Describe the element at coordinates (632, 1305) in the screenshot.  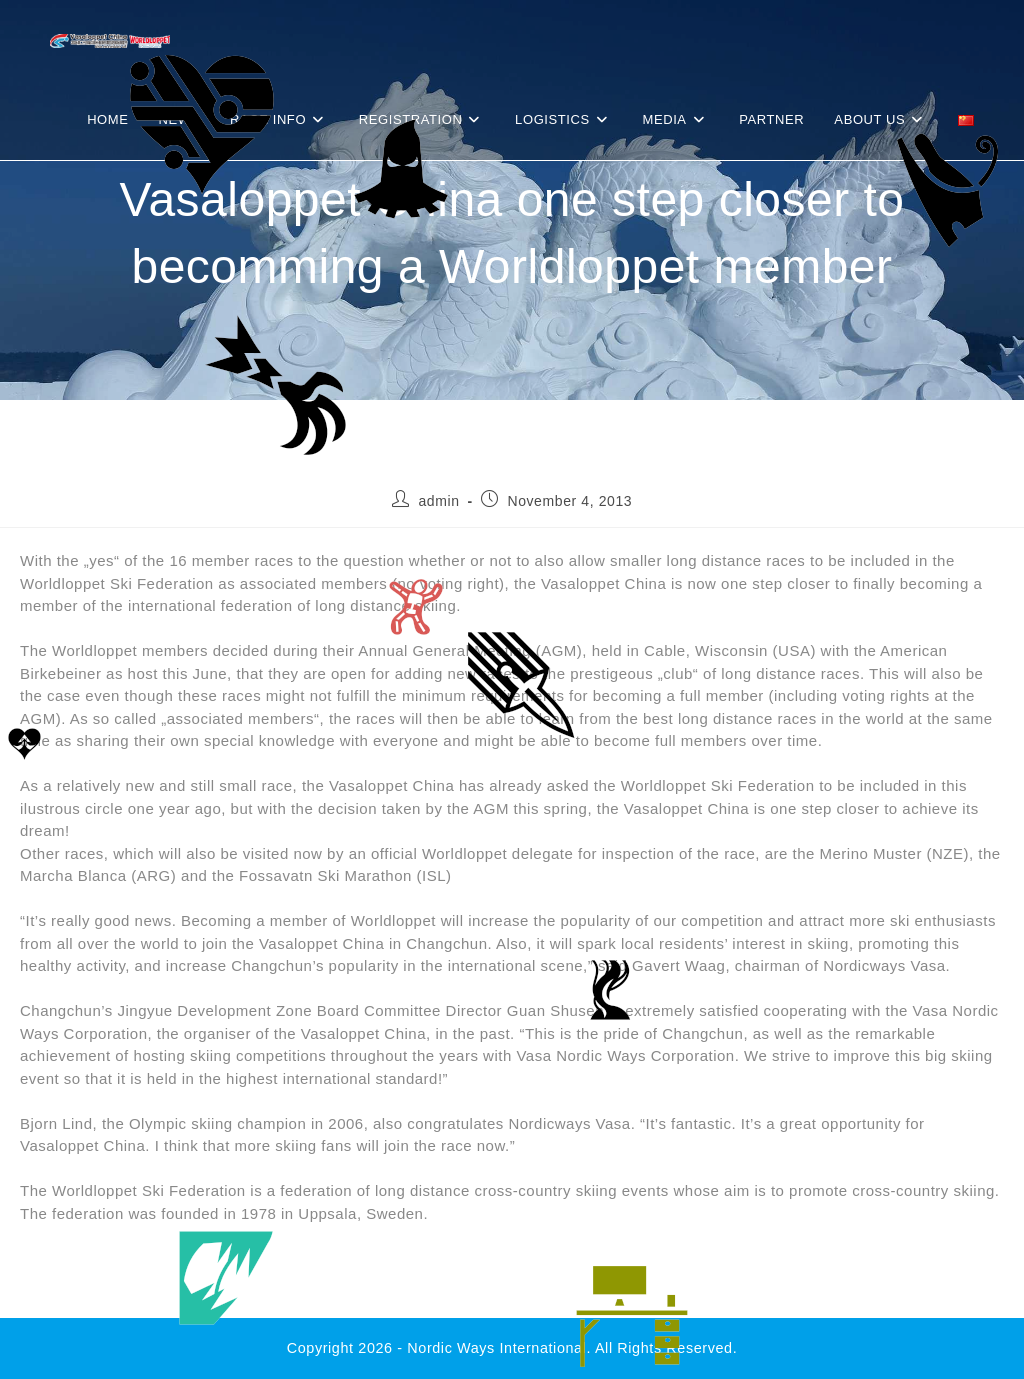
I see `access workspace or office settings` at that location.